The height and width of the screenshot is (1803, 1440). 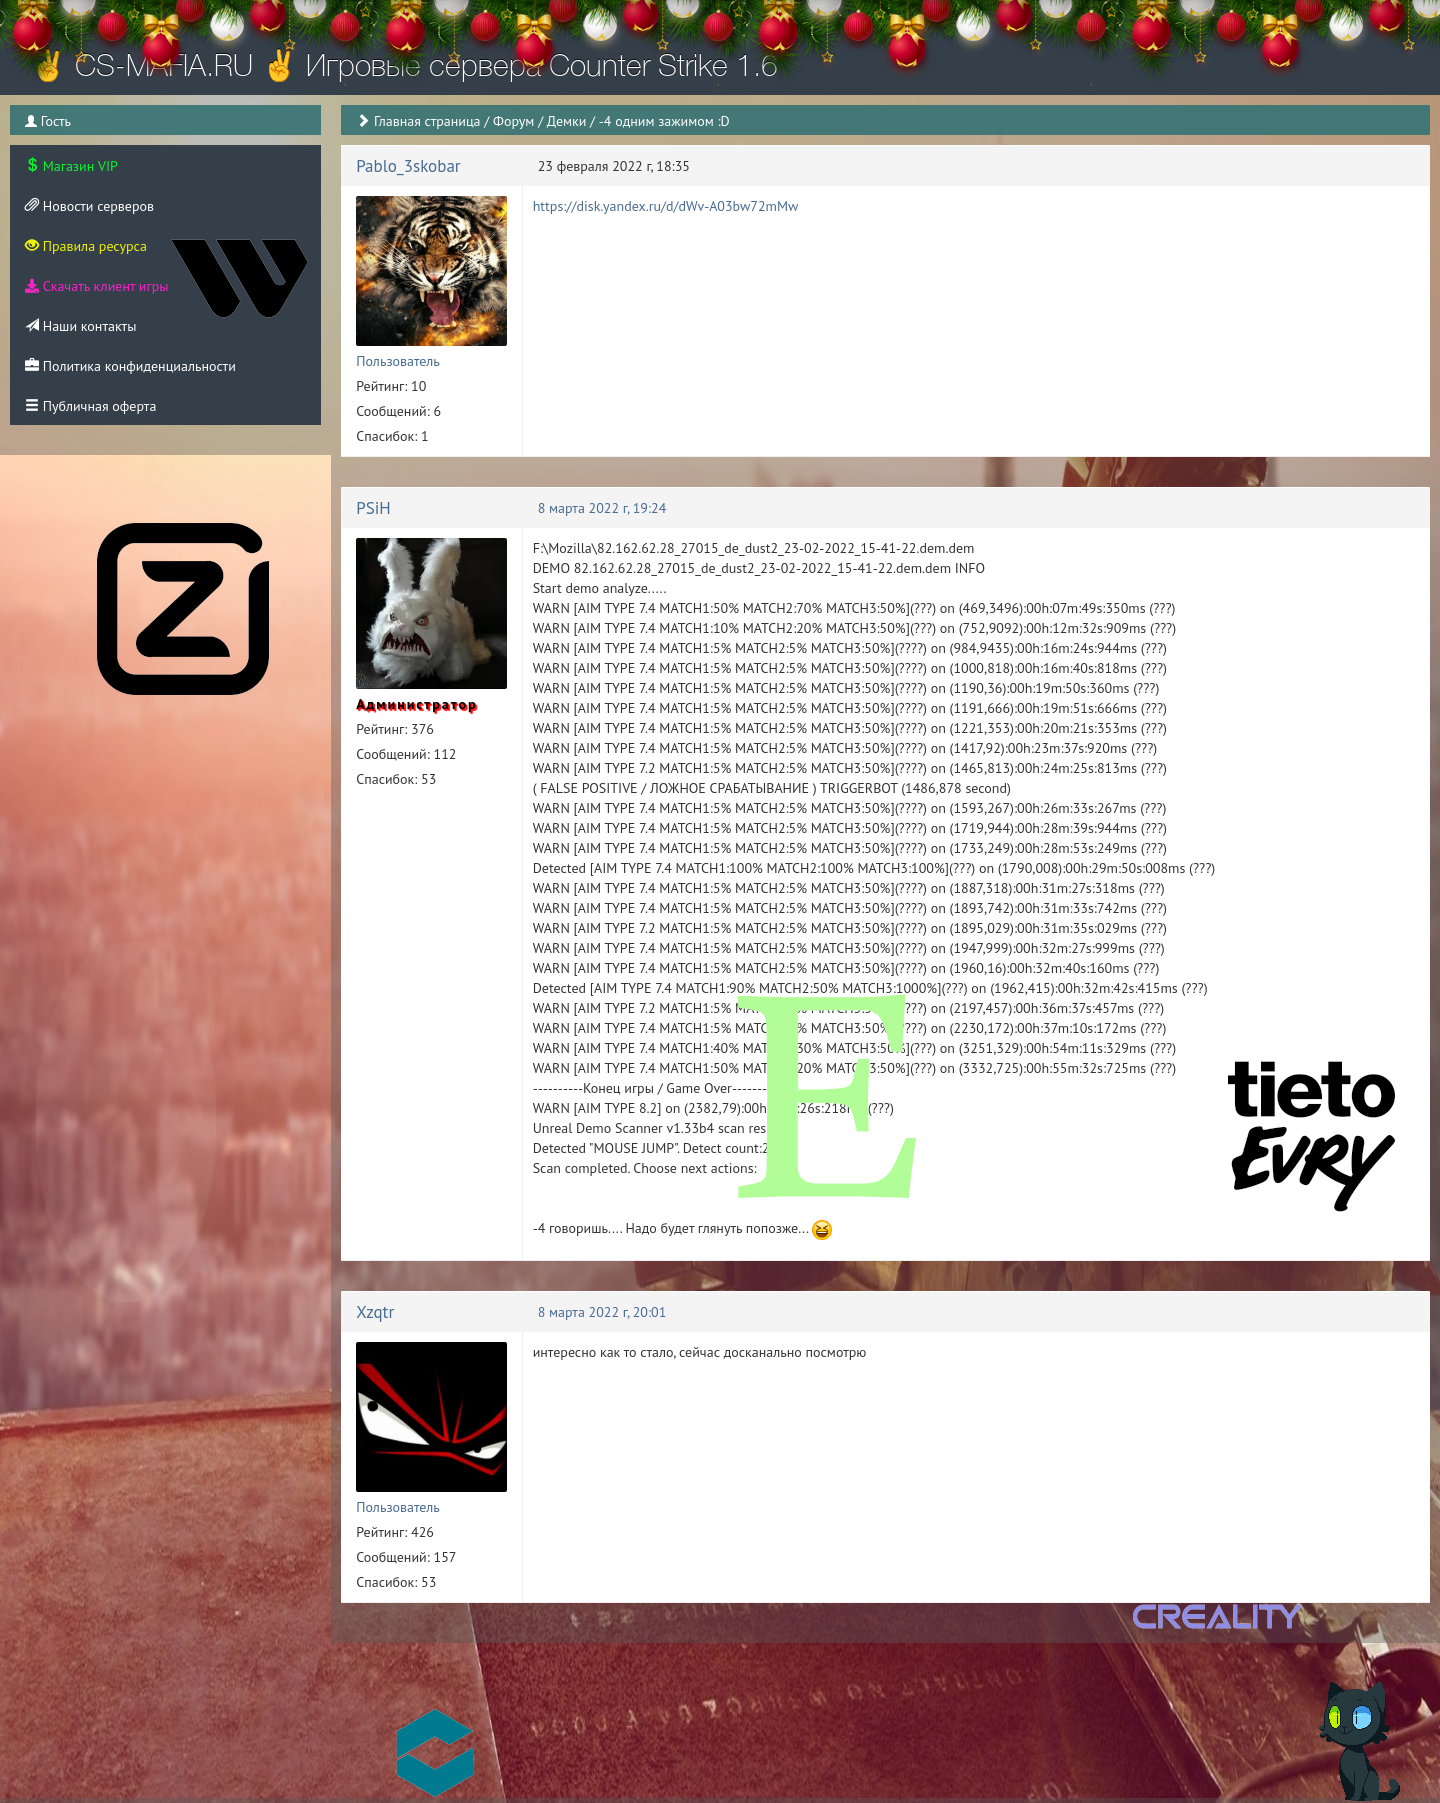 What do you see at coordinates (1217, 1616) in the screenshot?
I see `creality brand logo` at bounding box center [1217, 1616].